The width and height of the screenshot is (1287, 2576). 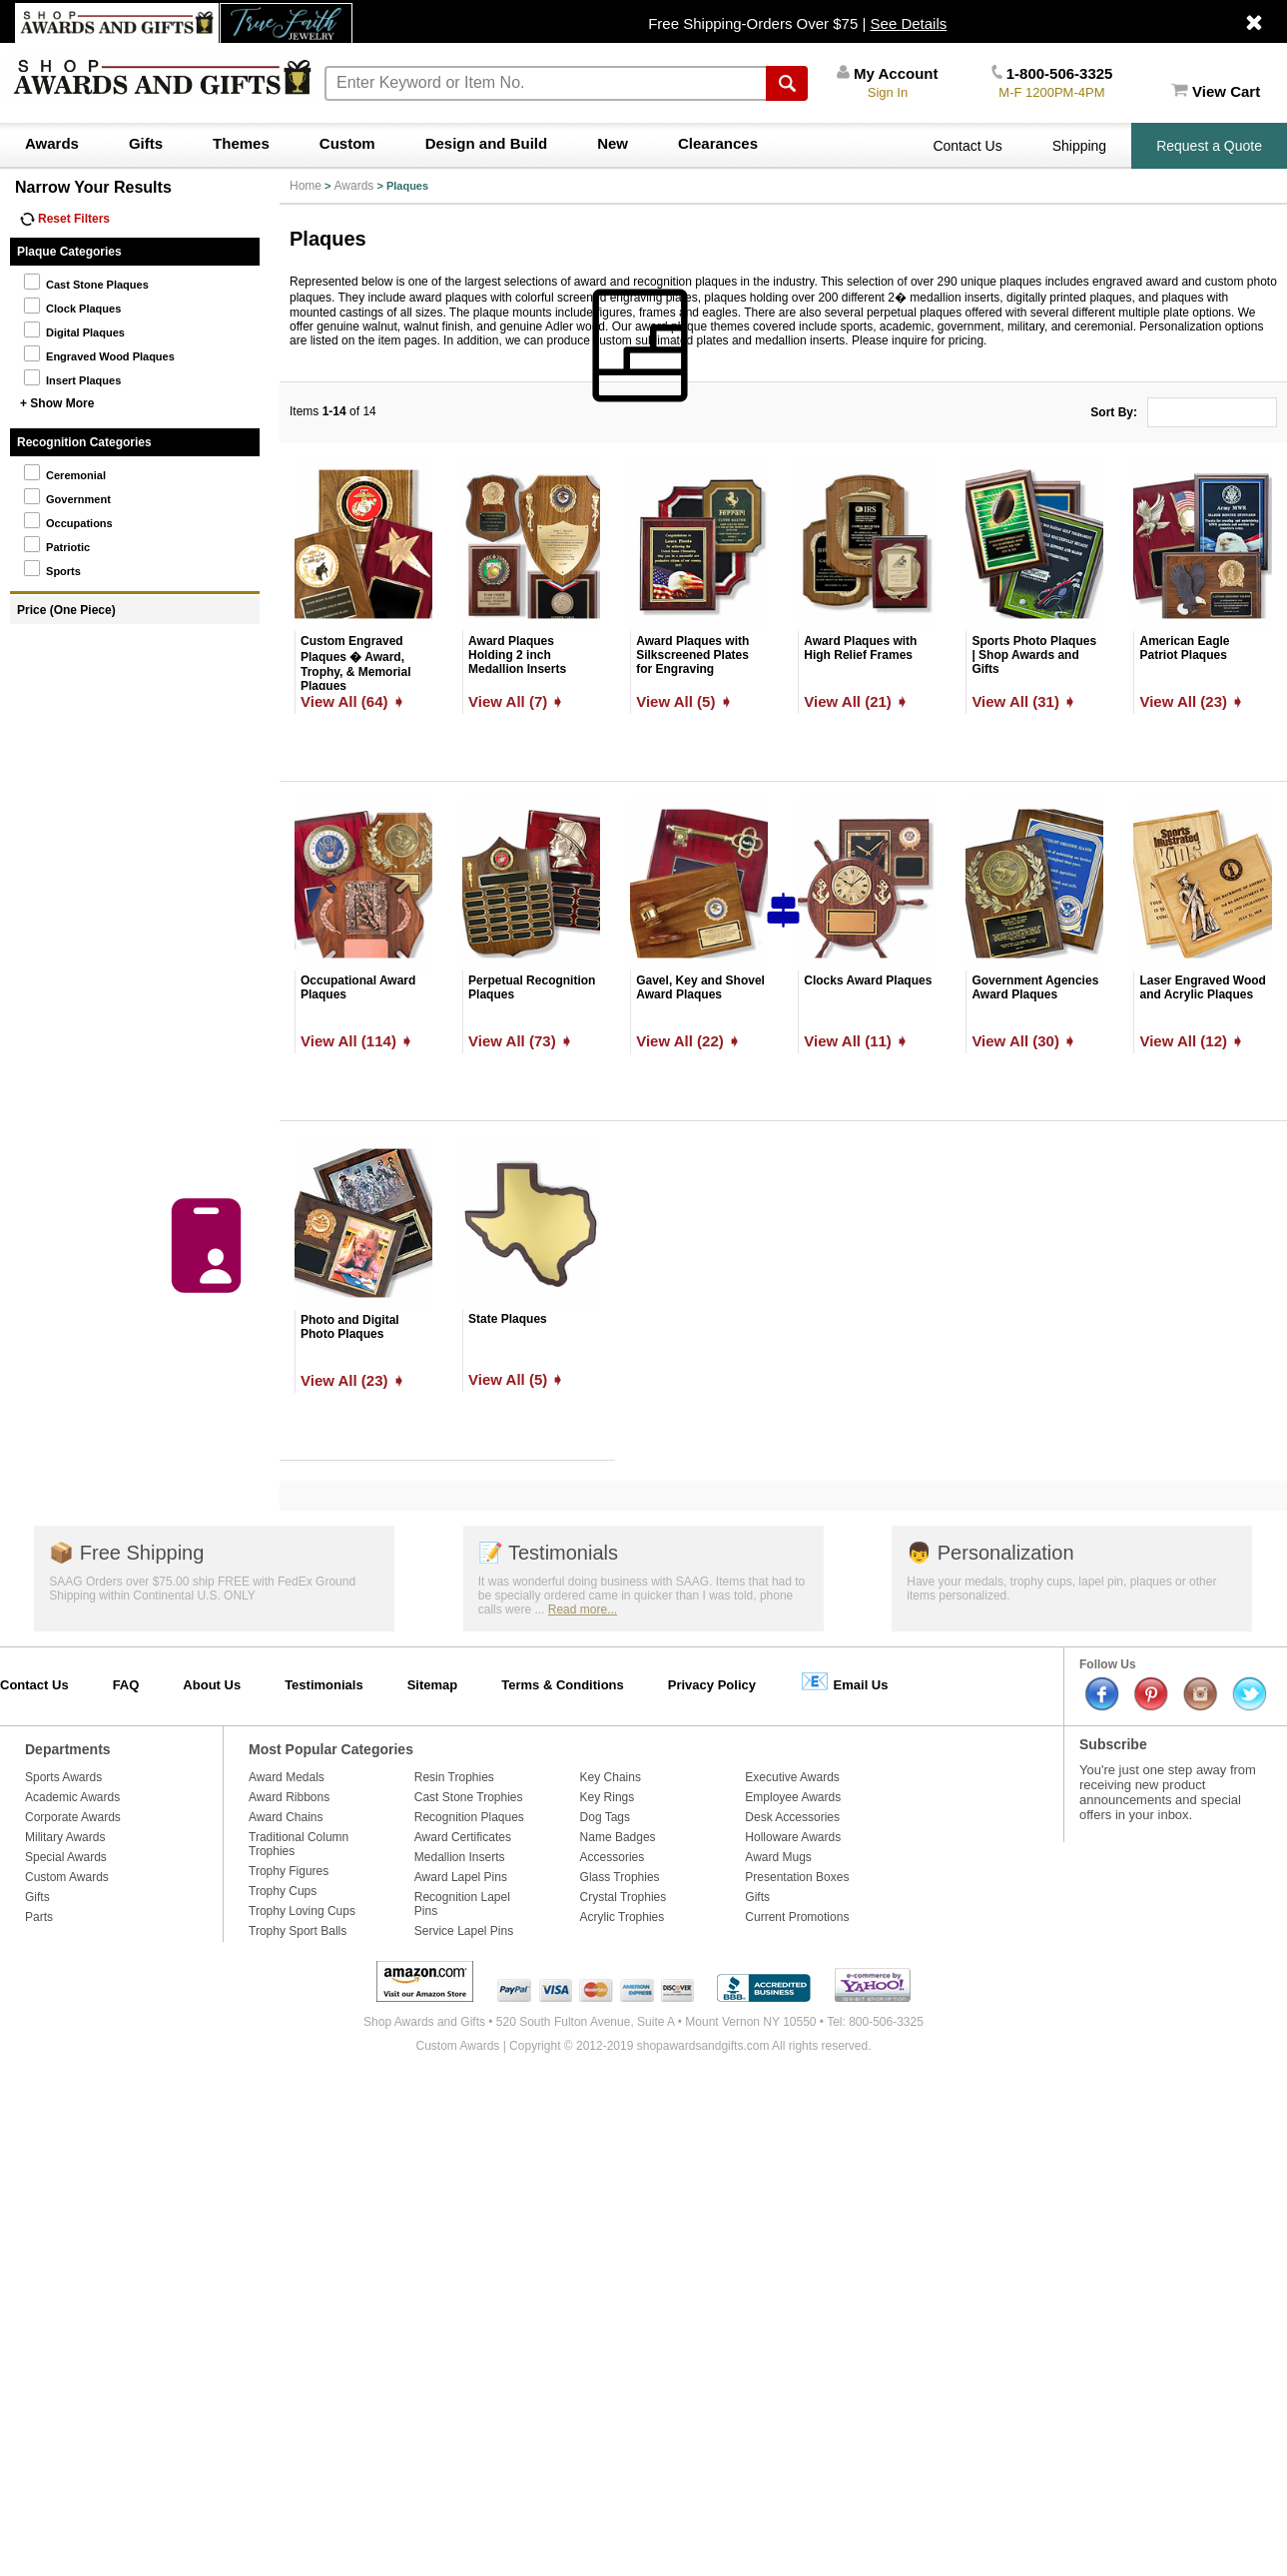 What do you see at coordinates (783, 910) in the screenshot?
I see `align objects to horizontal center` at bounding box center [783, 910].